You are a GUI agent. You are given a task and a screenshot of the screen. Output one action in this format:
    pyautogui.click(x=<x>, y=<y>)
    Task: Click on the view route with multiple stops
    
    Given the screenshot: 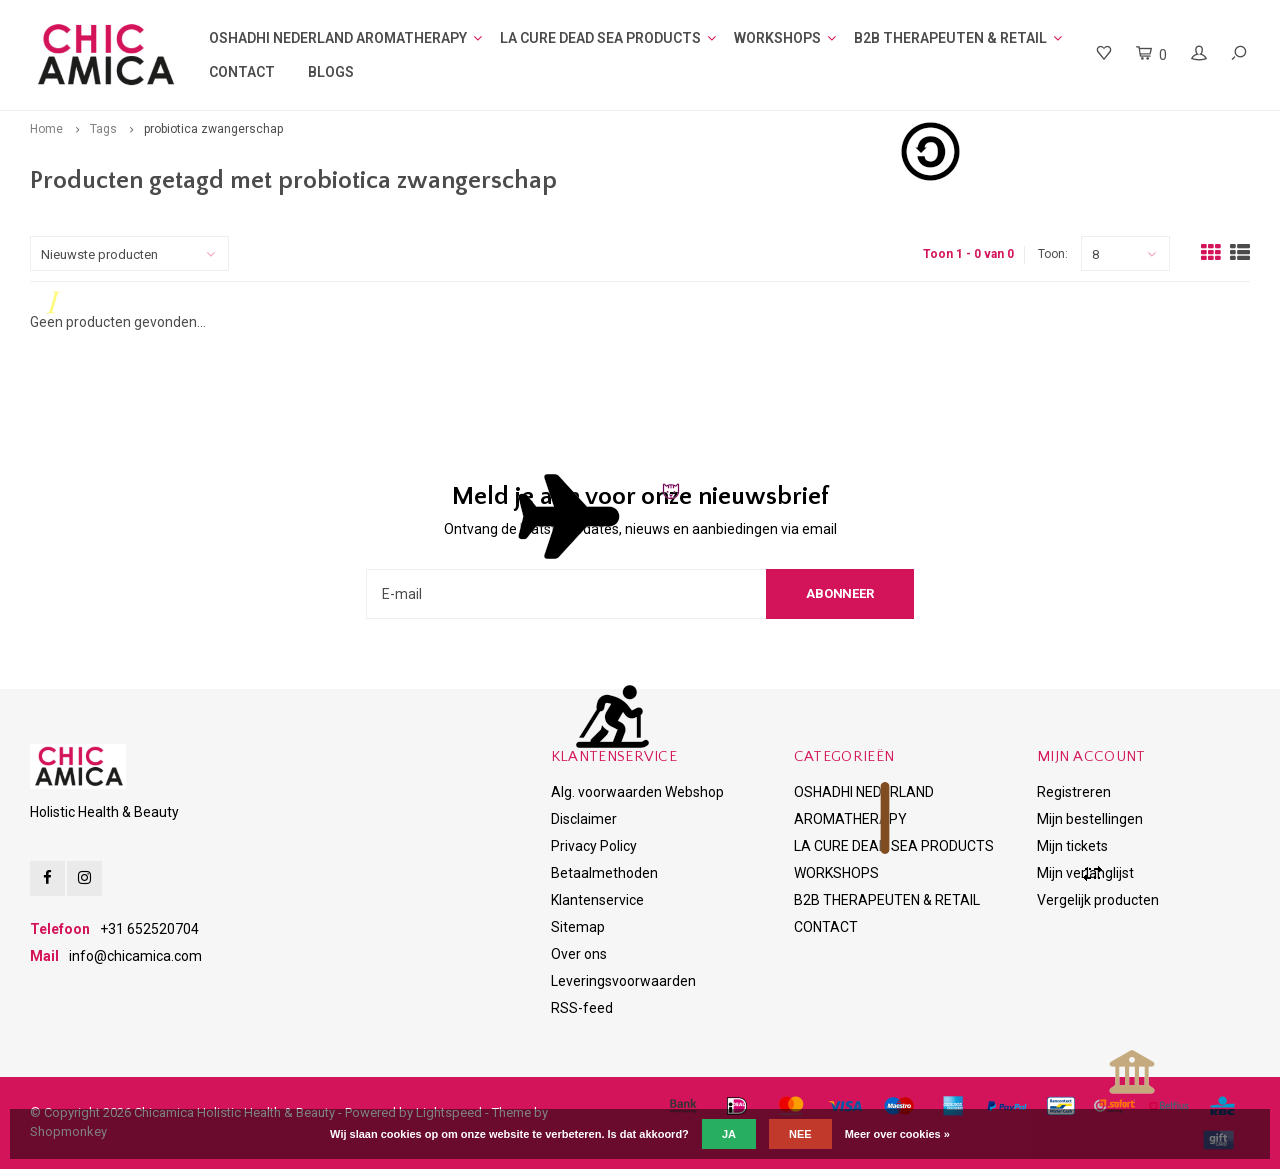 What is the action you would take?
    pyautogui.click(x=1092, y=873)
    